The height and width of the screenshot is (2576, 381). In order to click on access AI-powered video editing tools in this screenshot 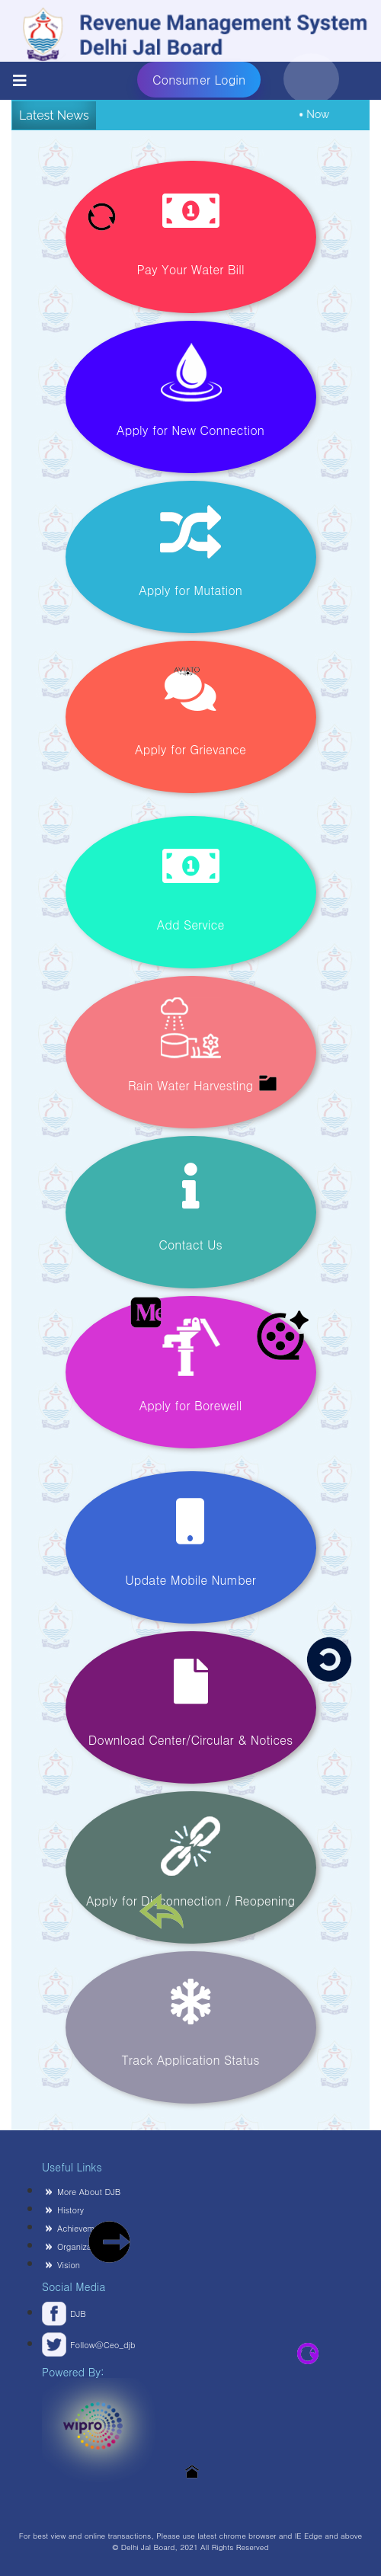, I will do `click(280, 1336)`.